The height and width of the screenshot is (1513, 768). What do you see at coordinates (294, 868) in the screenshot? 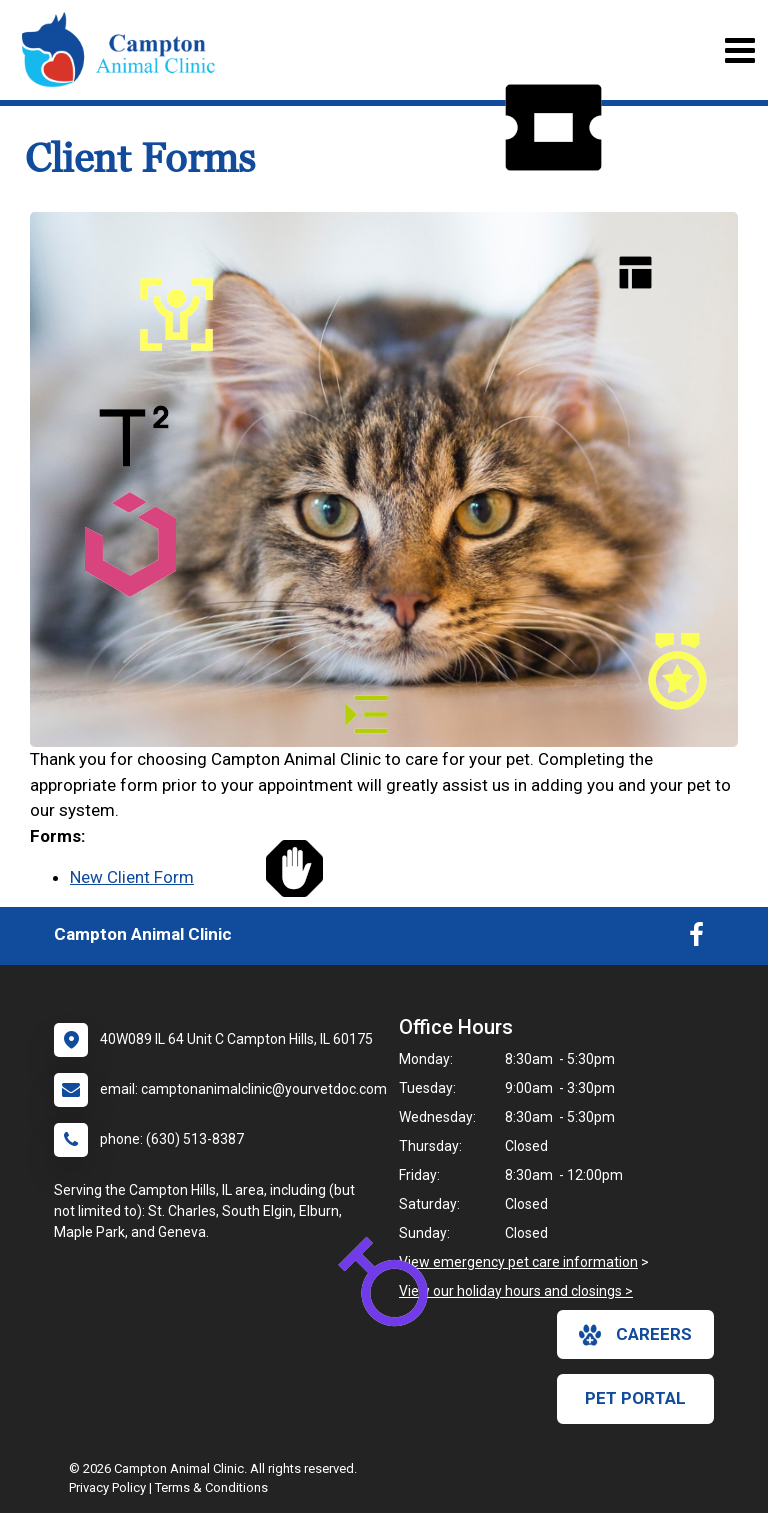
I see `adblock browser extension logo` at bounding box center [294, 868].